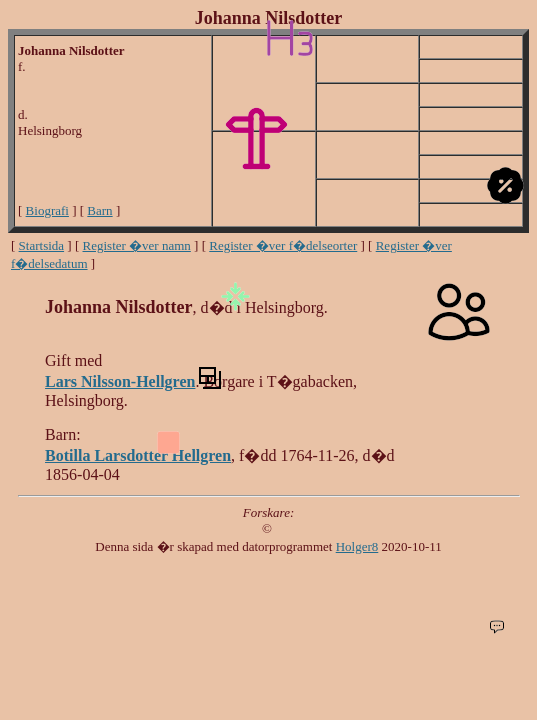 Image resolution: width=537 pixels, height=720 pixels. What do you see at coordinates (290, 38) in the screenshot?
I see `format text as heading level 3` at bounding box center [290, 38].